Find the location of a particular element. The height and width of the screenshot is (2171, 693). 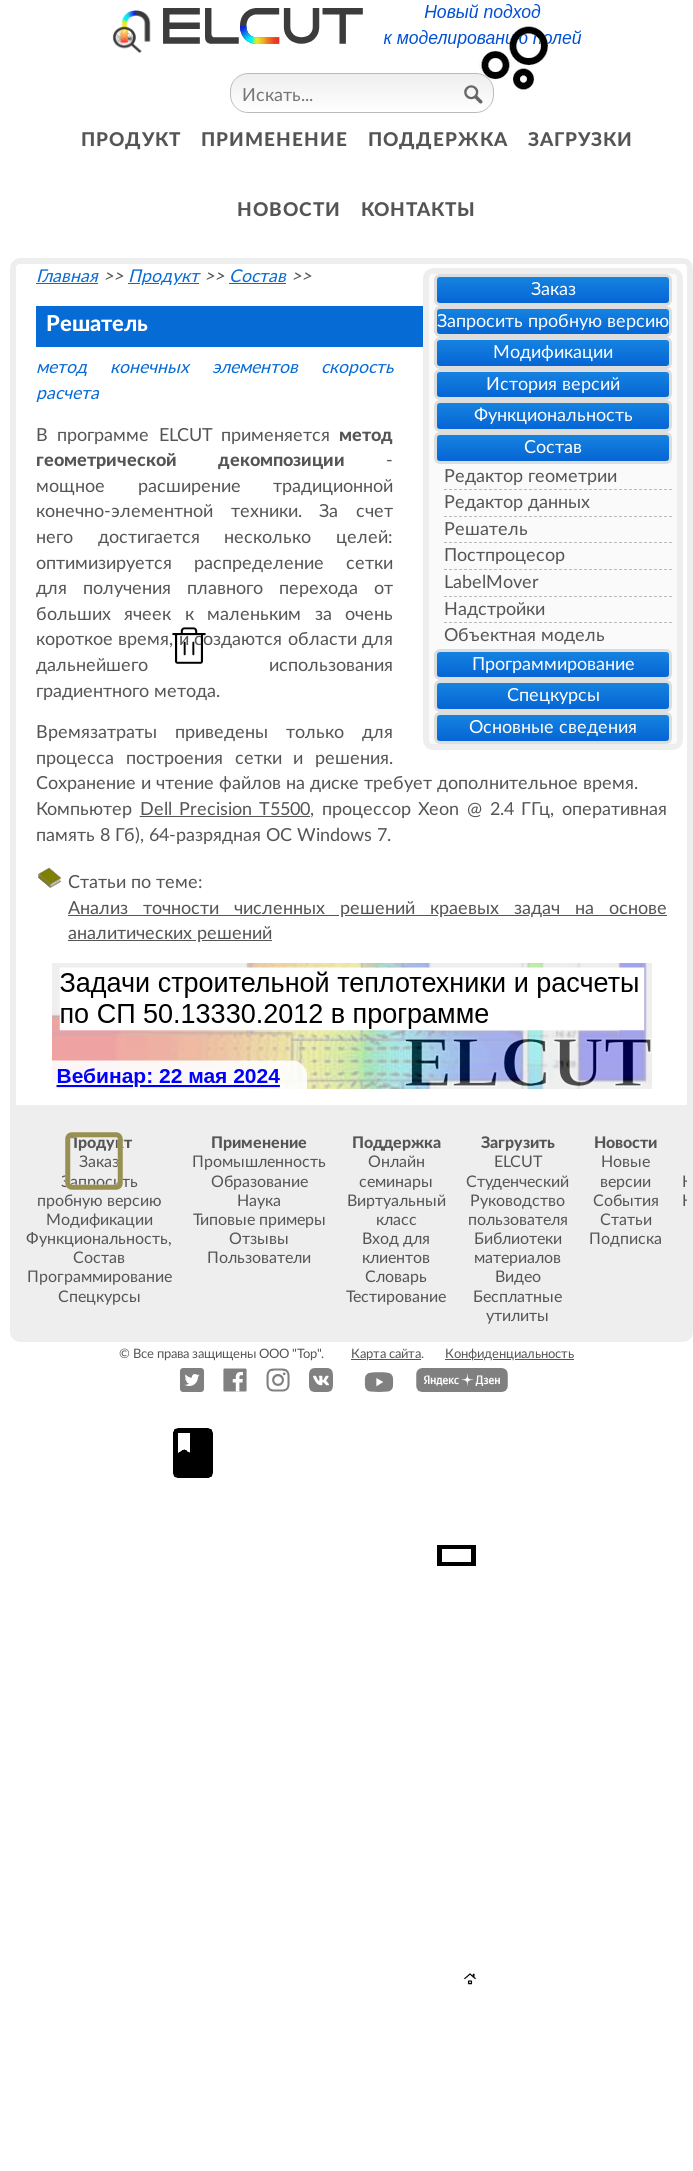

crop image to 7:5 aspect ratio is located at coordinates (456, 1555).